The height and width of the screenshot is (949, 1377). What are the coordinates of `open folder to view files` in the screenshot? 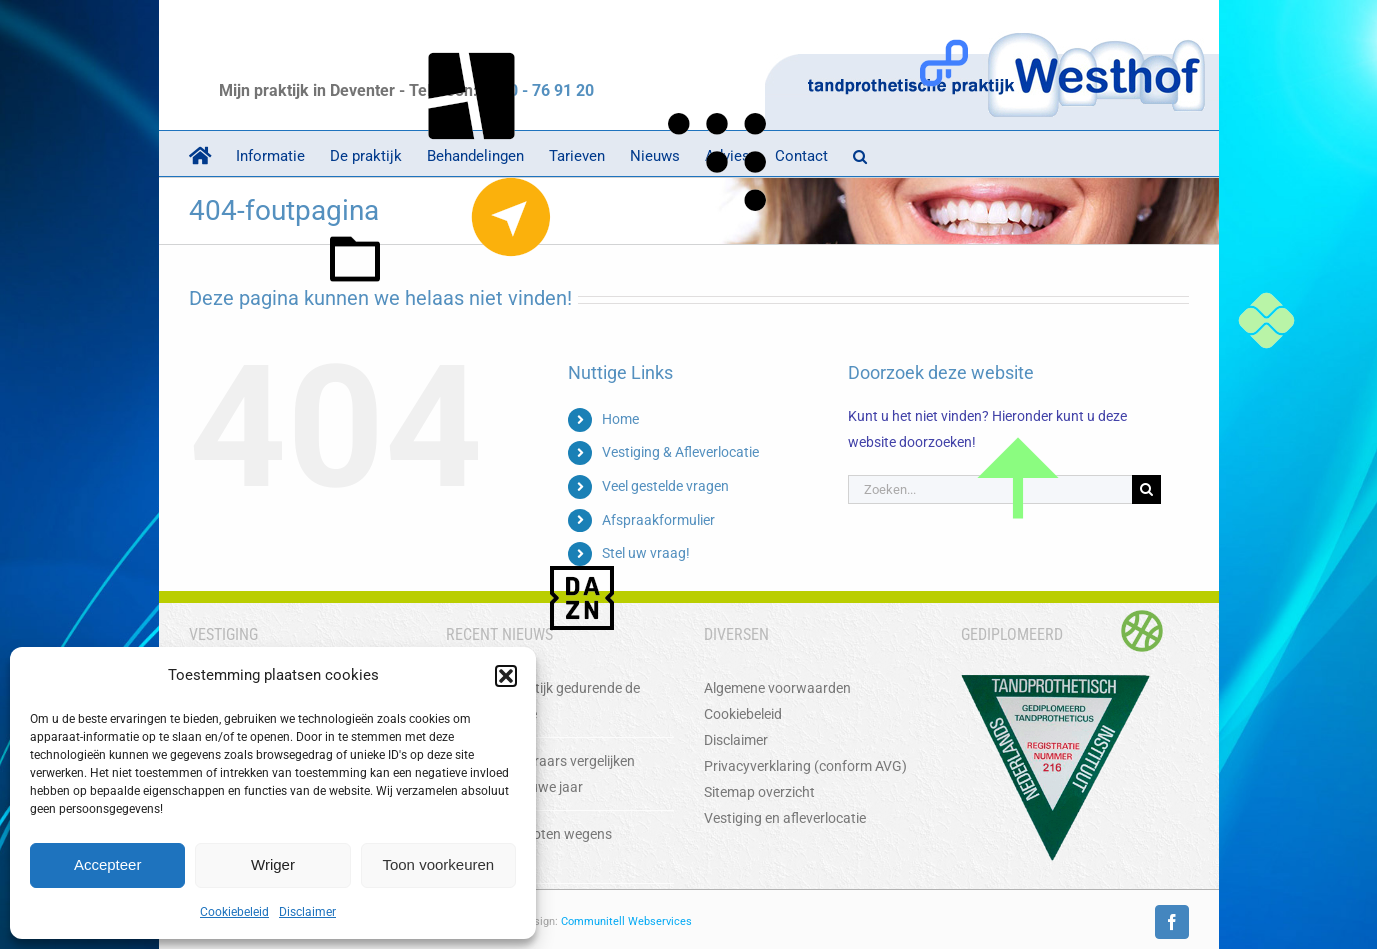 It's located at (355, 259).